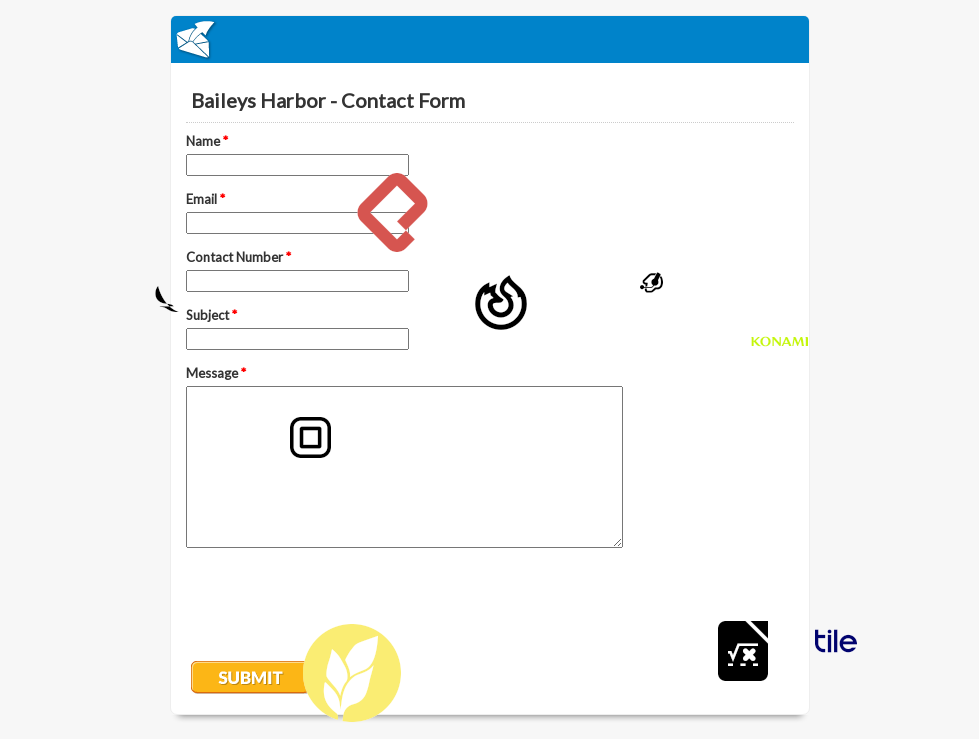 The height and width of the screenshot is (739, 979). Describe the element at coordinates (651, 282) in the screenshot. I see `open zoiper VoIP calling app` at that location.